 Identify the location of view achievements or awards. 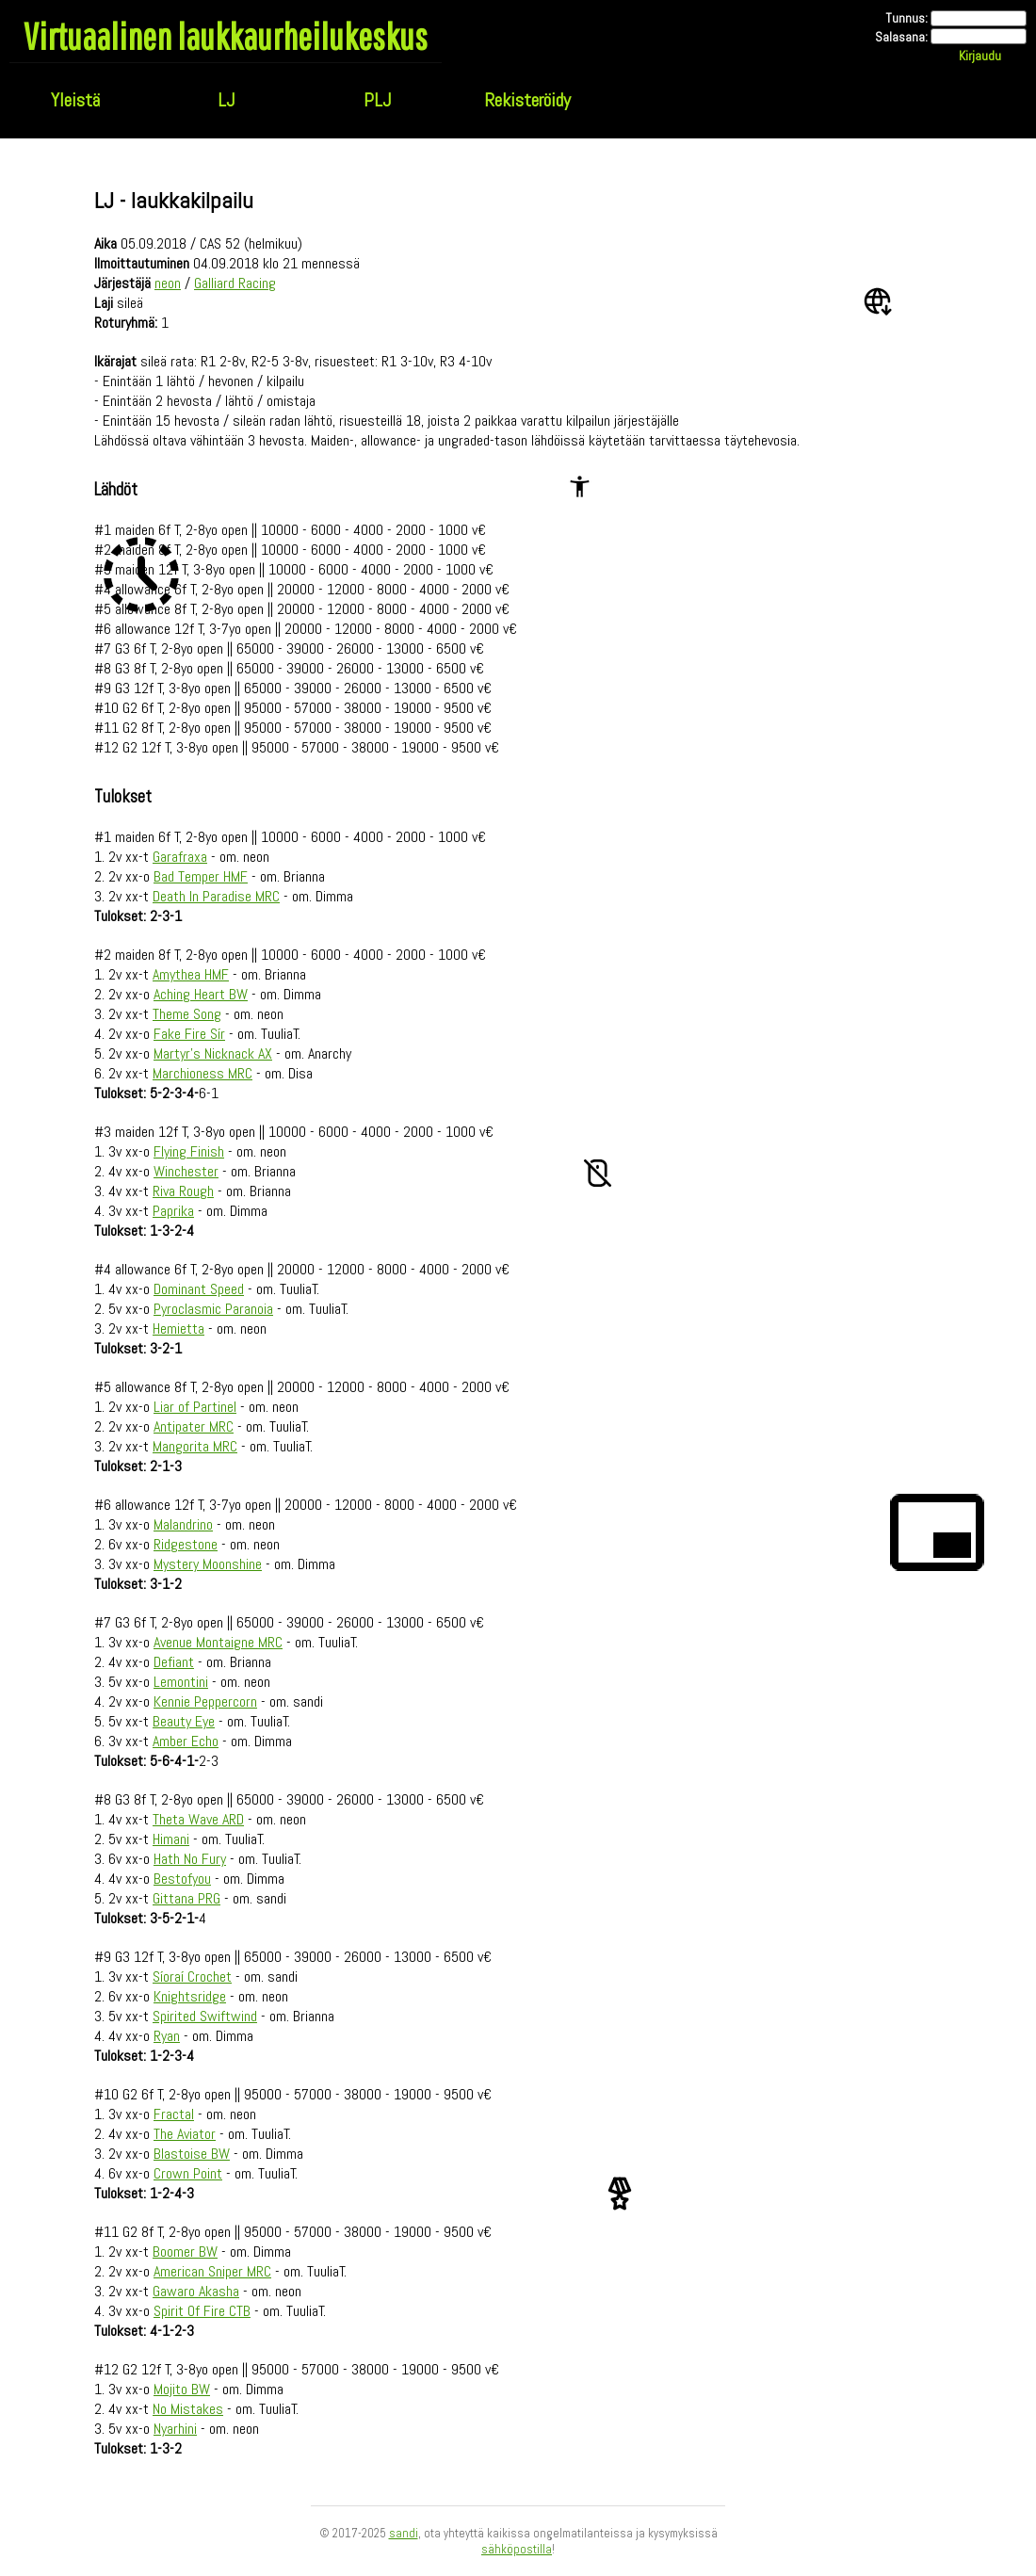
(620, 2194).